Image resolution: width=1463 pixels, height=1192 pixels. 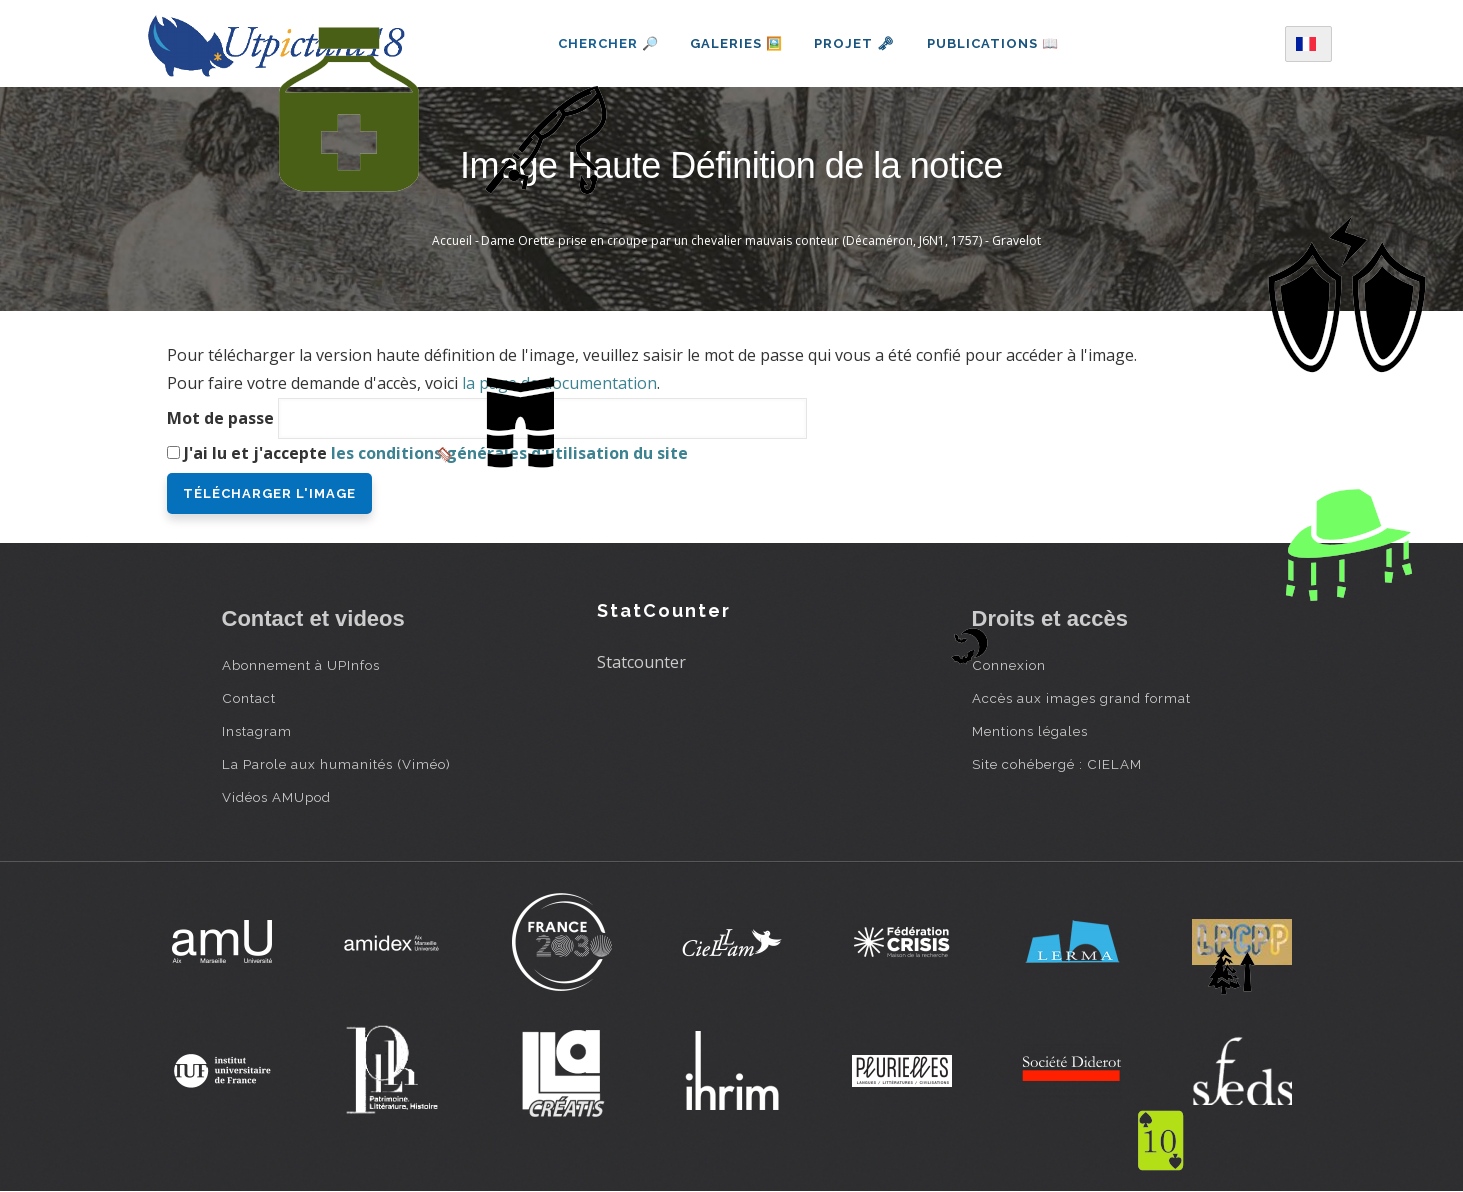 What do you see at coordinates (969, 646) in the screenshot?
I see `toggle night mode or dark theme` at bounding box center [969, 646].